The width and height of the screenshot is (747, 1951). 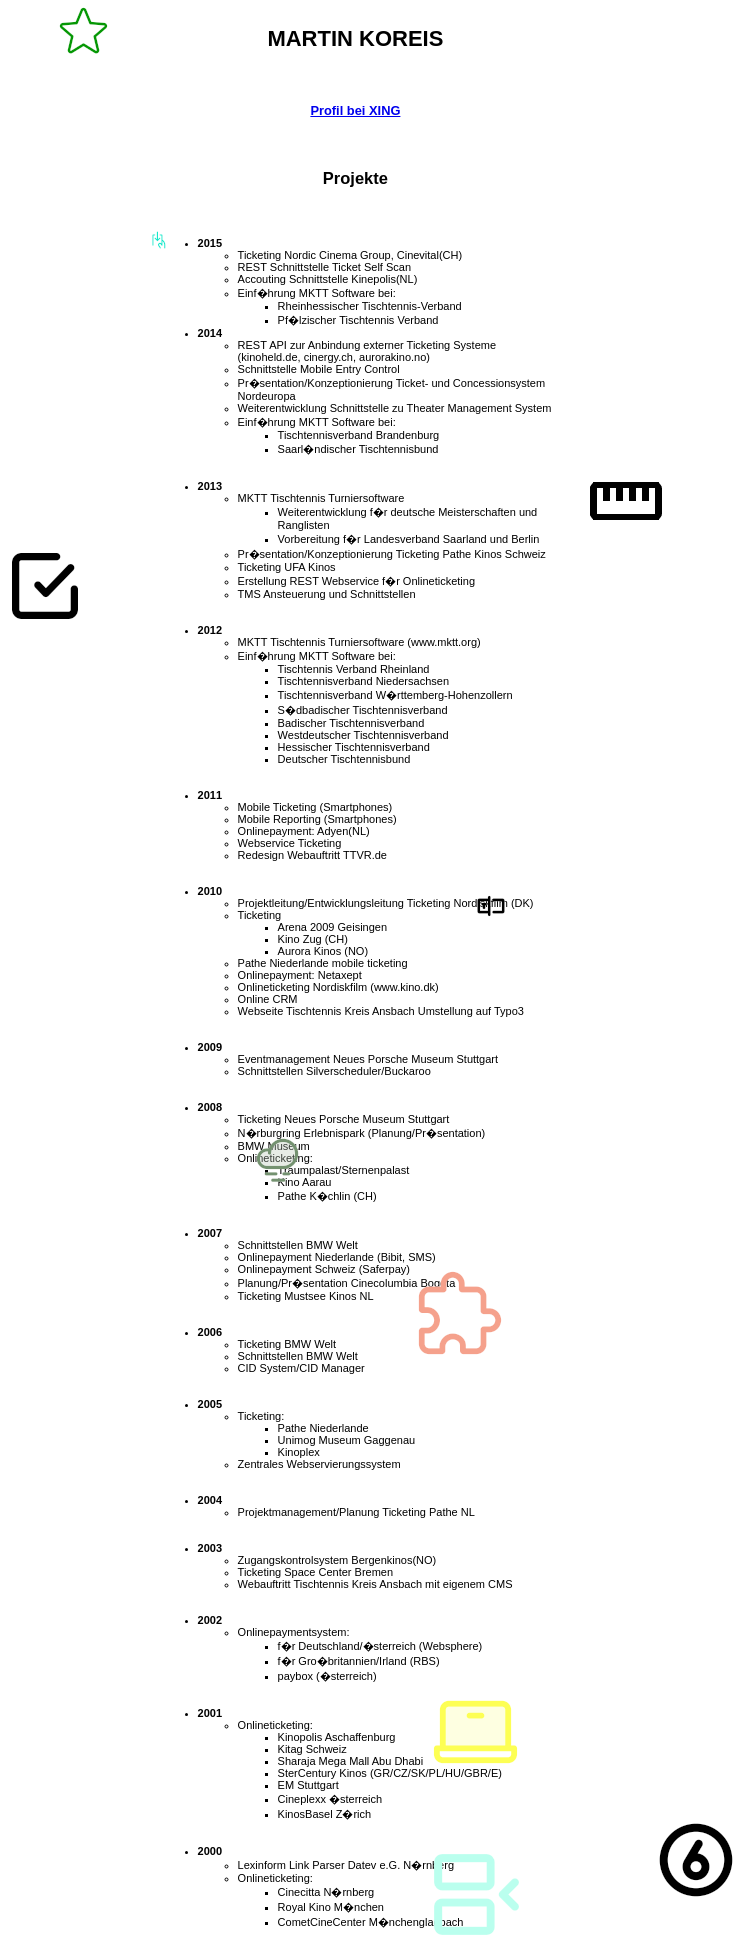 I want to click on access ruler or measurement tool, so click(x=626, y=501).